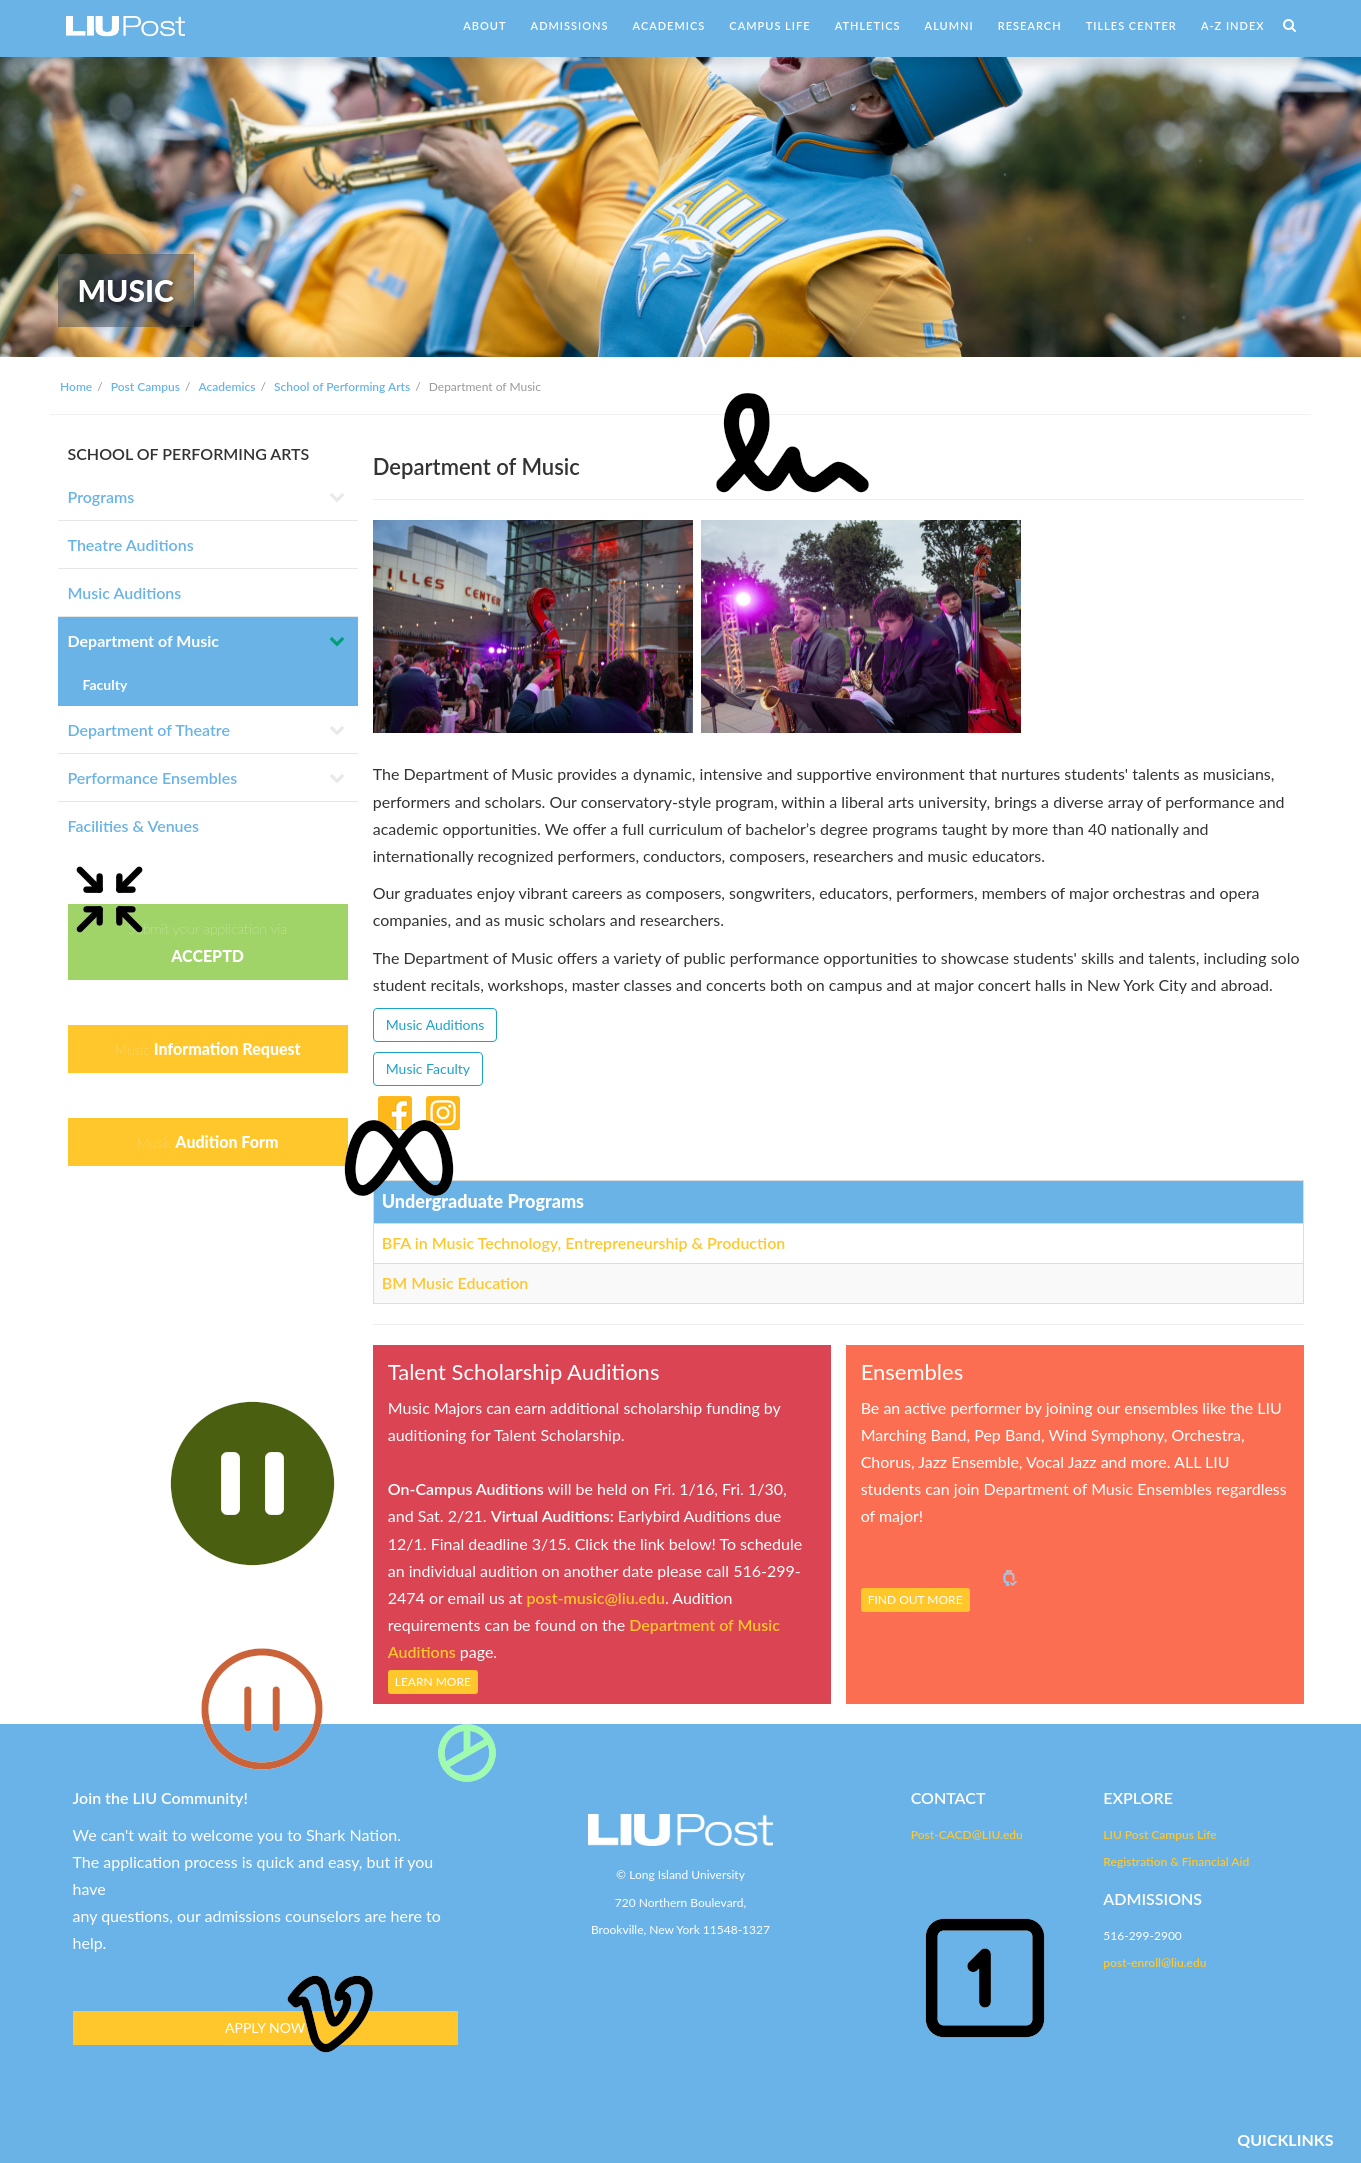 The width and height of the screenshot is (1361, 2163). I want to click on view analytics or statistics breakdown, so click(467, 1753).